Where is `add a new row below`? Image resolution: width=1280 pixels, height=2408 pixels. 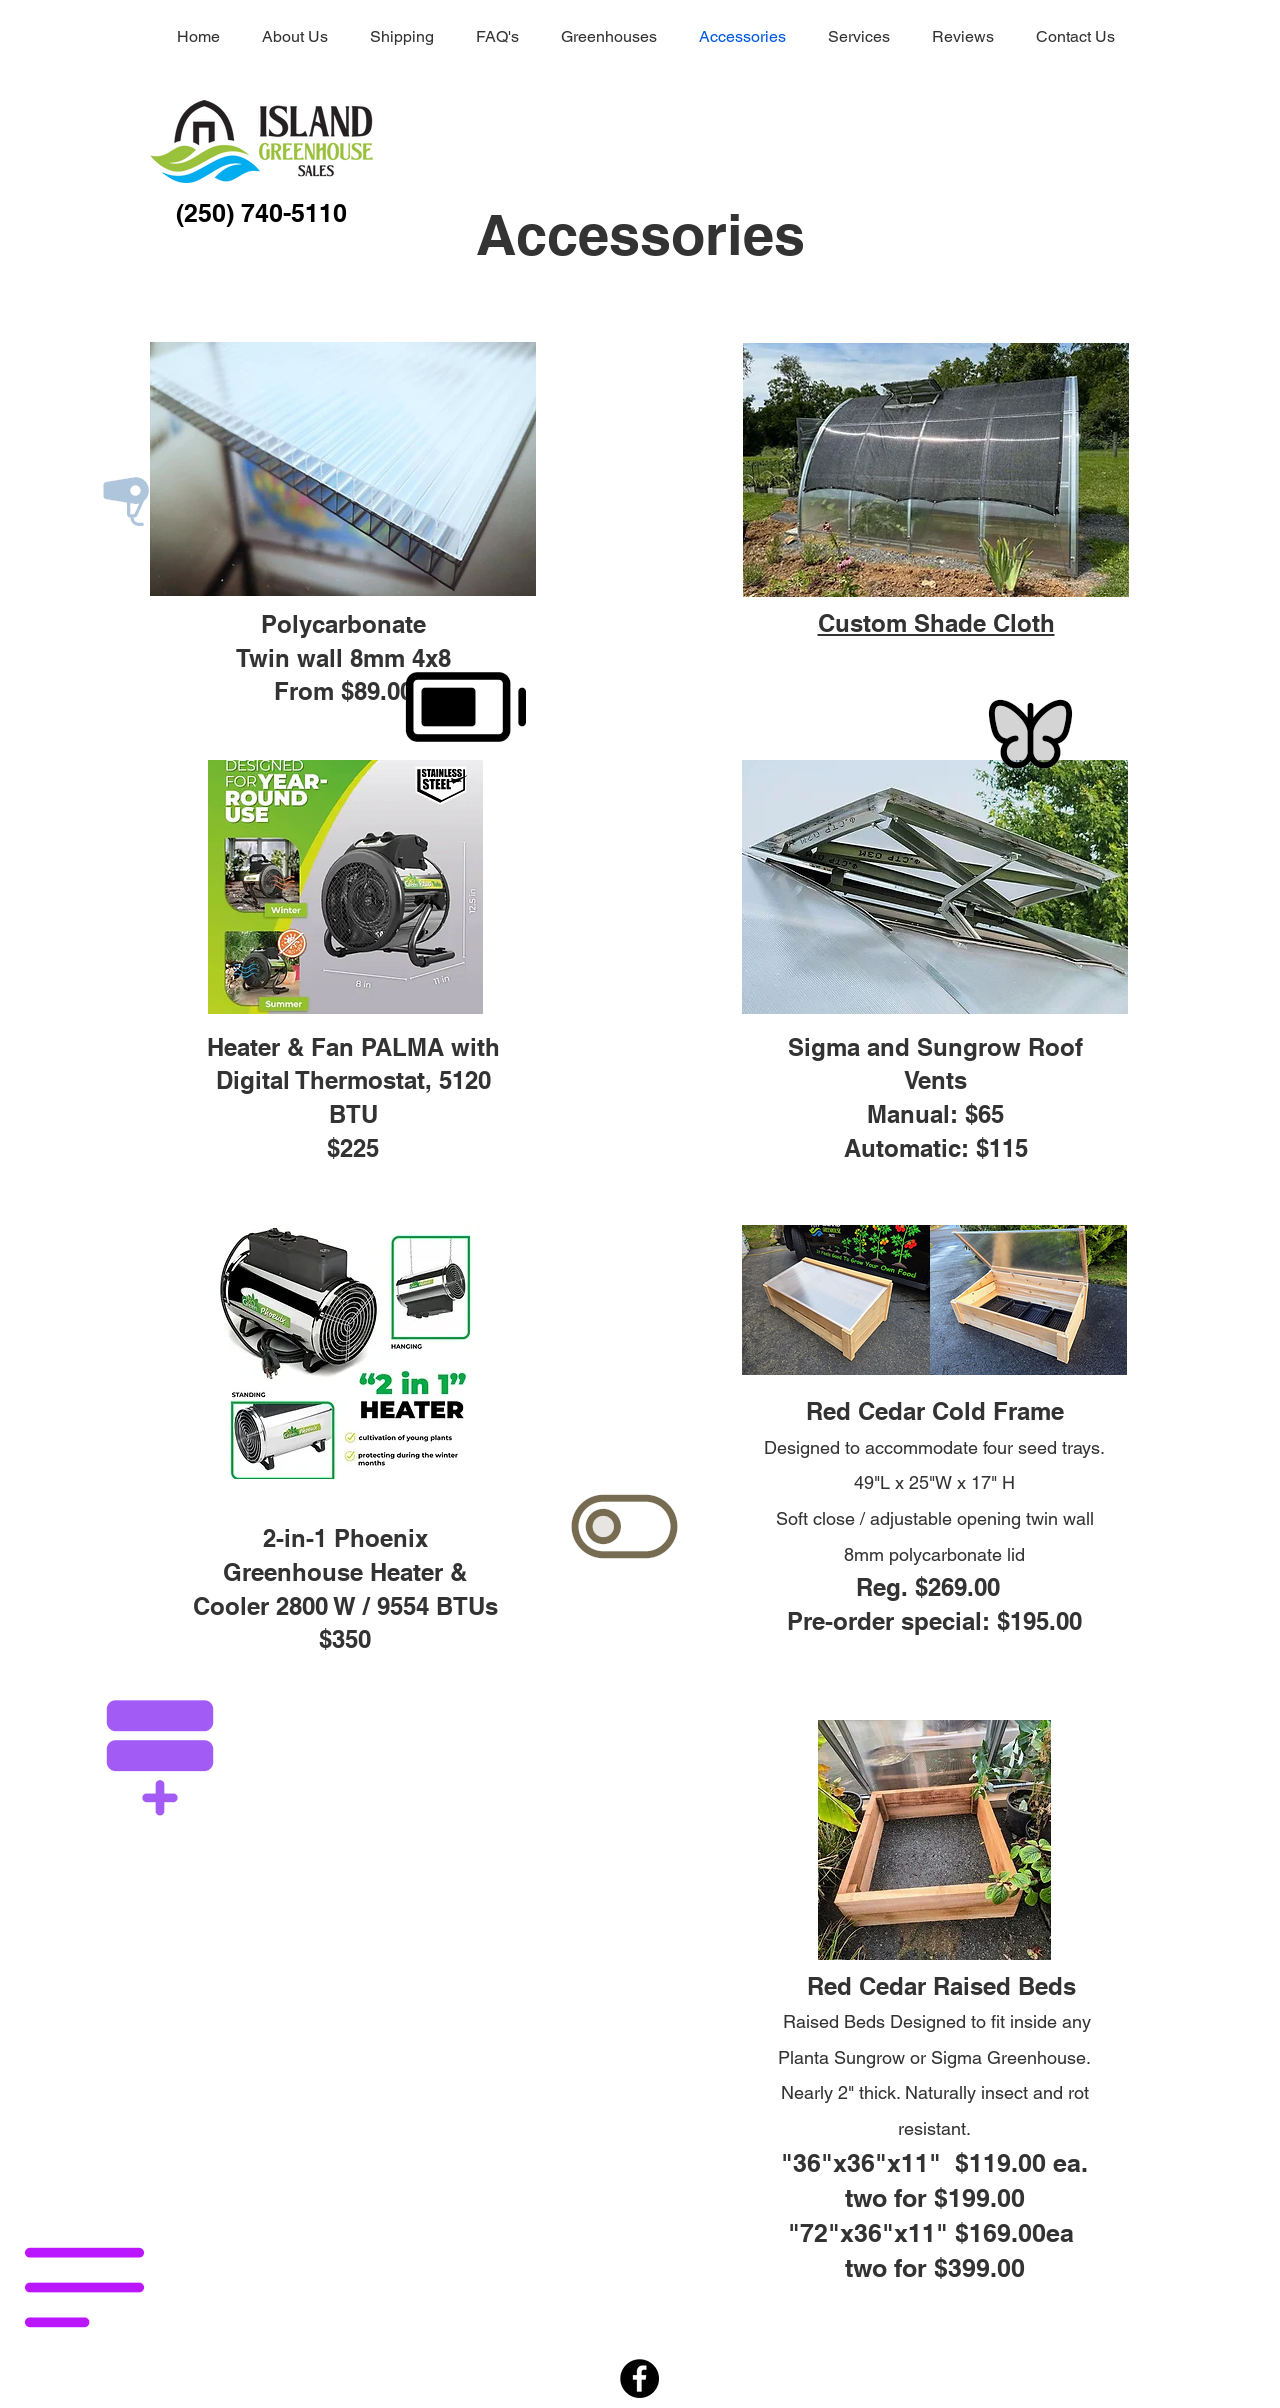
add a new row below is located at coordinates (160, 1749).